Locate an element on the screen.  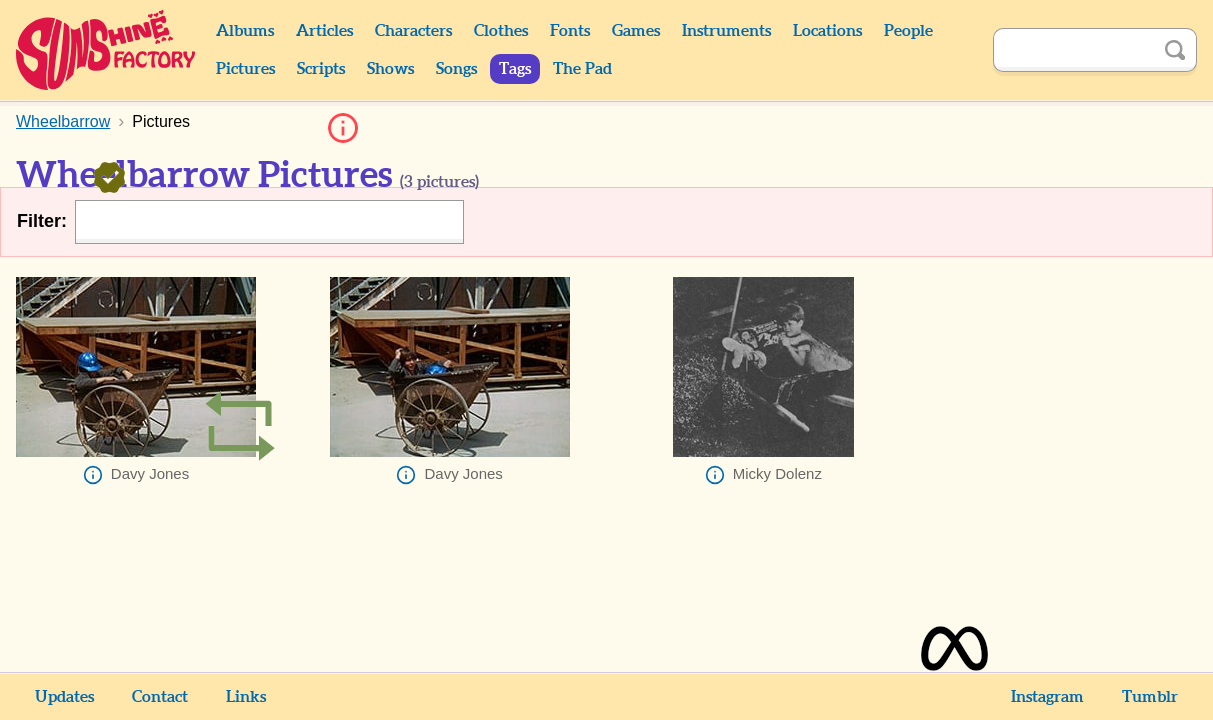
enable repeat or loop playback is located at coordinates (240, 426).